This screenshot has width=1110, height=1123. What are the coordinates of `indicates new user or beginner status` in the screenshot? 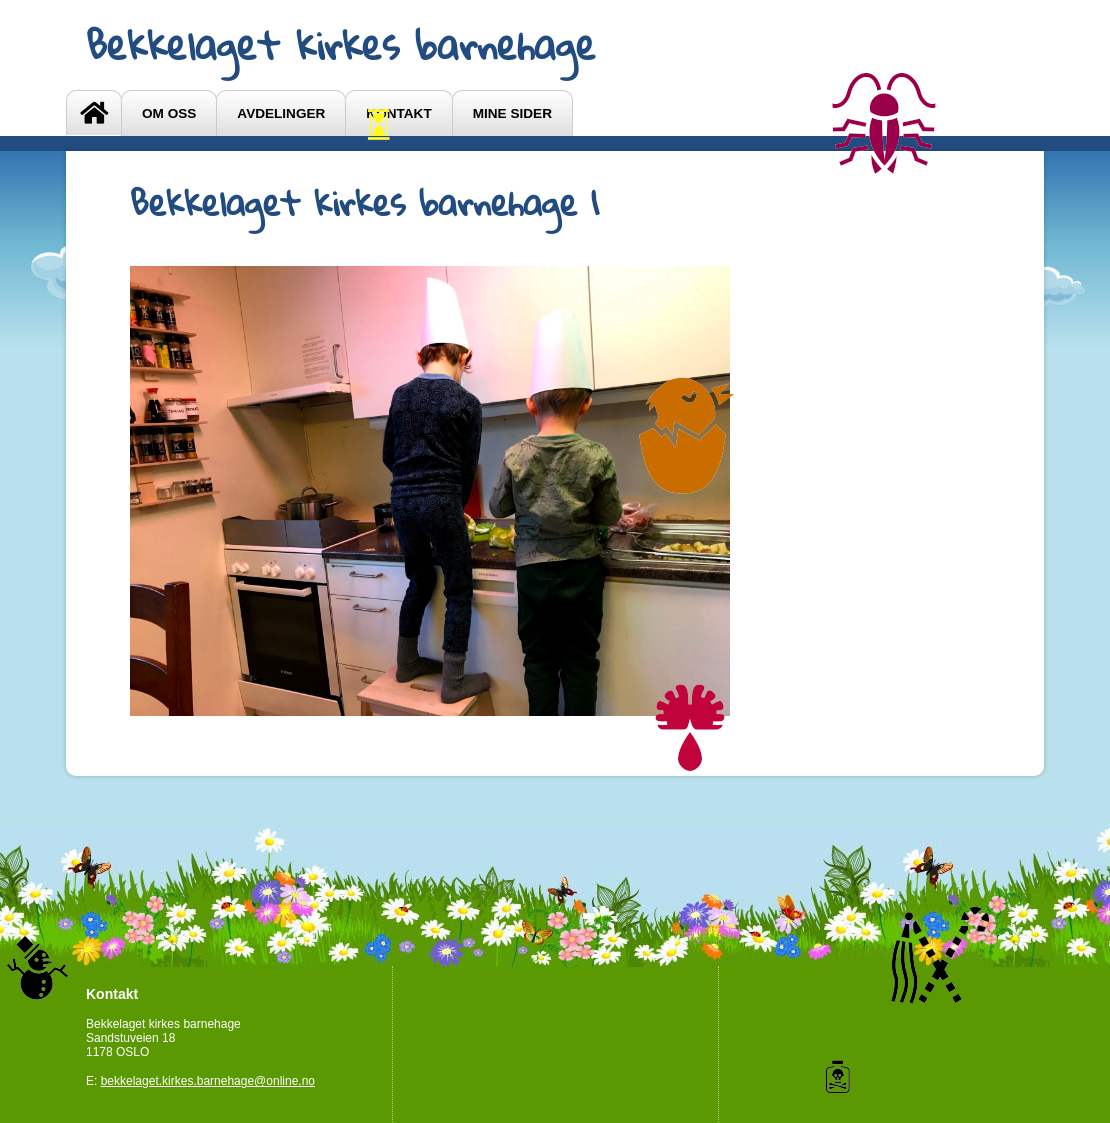 It's located at (682, 433).